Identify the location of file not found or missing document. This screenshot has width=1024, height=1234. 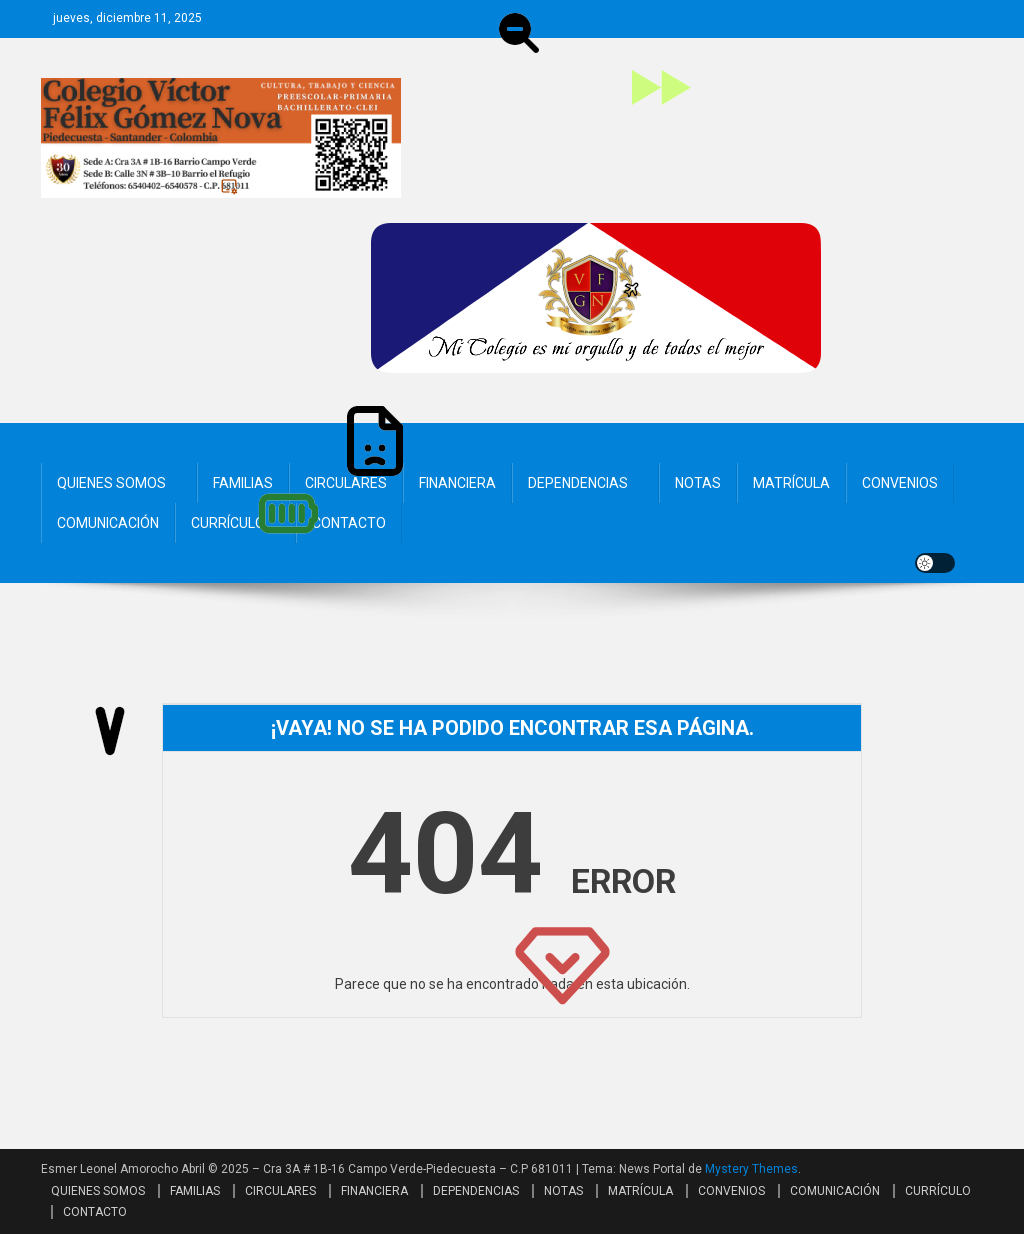
(375, 441).